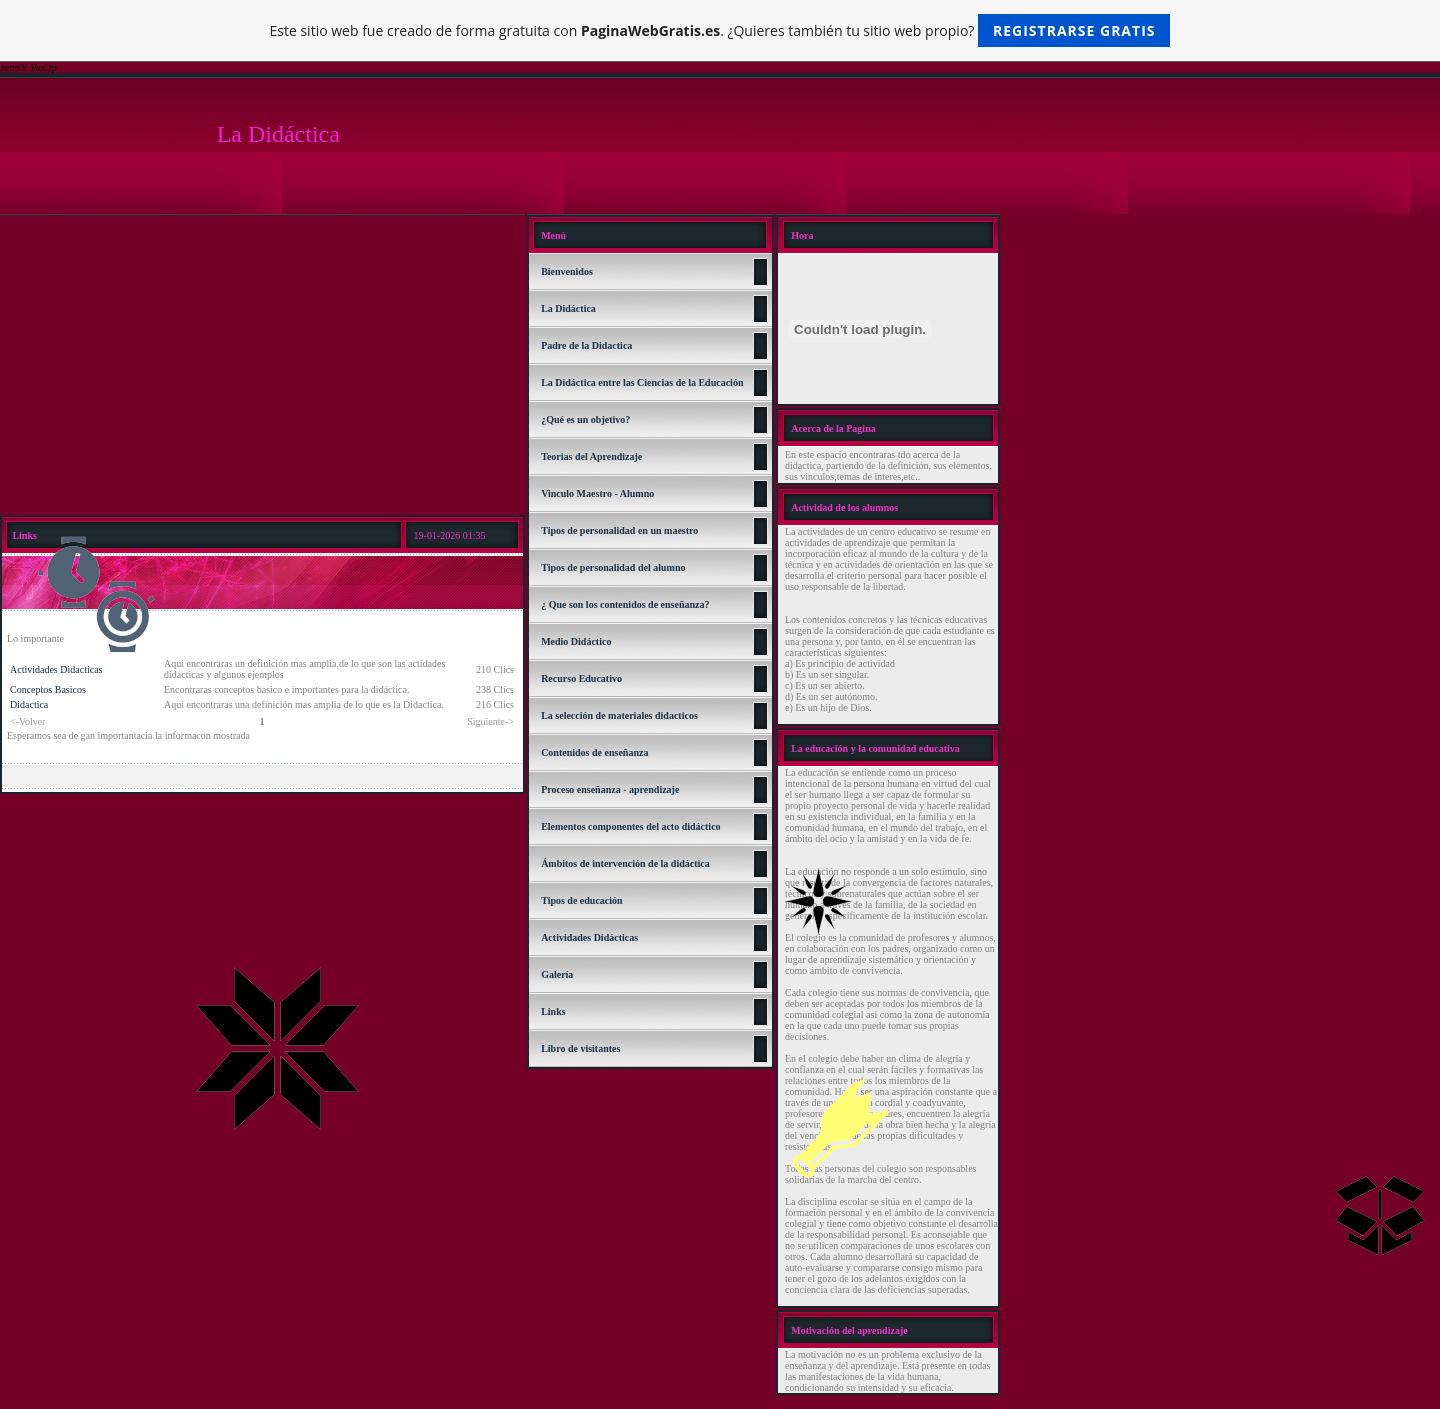 This screenshot has height=1409, width=1440. Describe the element at coordinates (277, 1048) in the screenshot. I see `decorative tile pattern from azul board game` at that location.